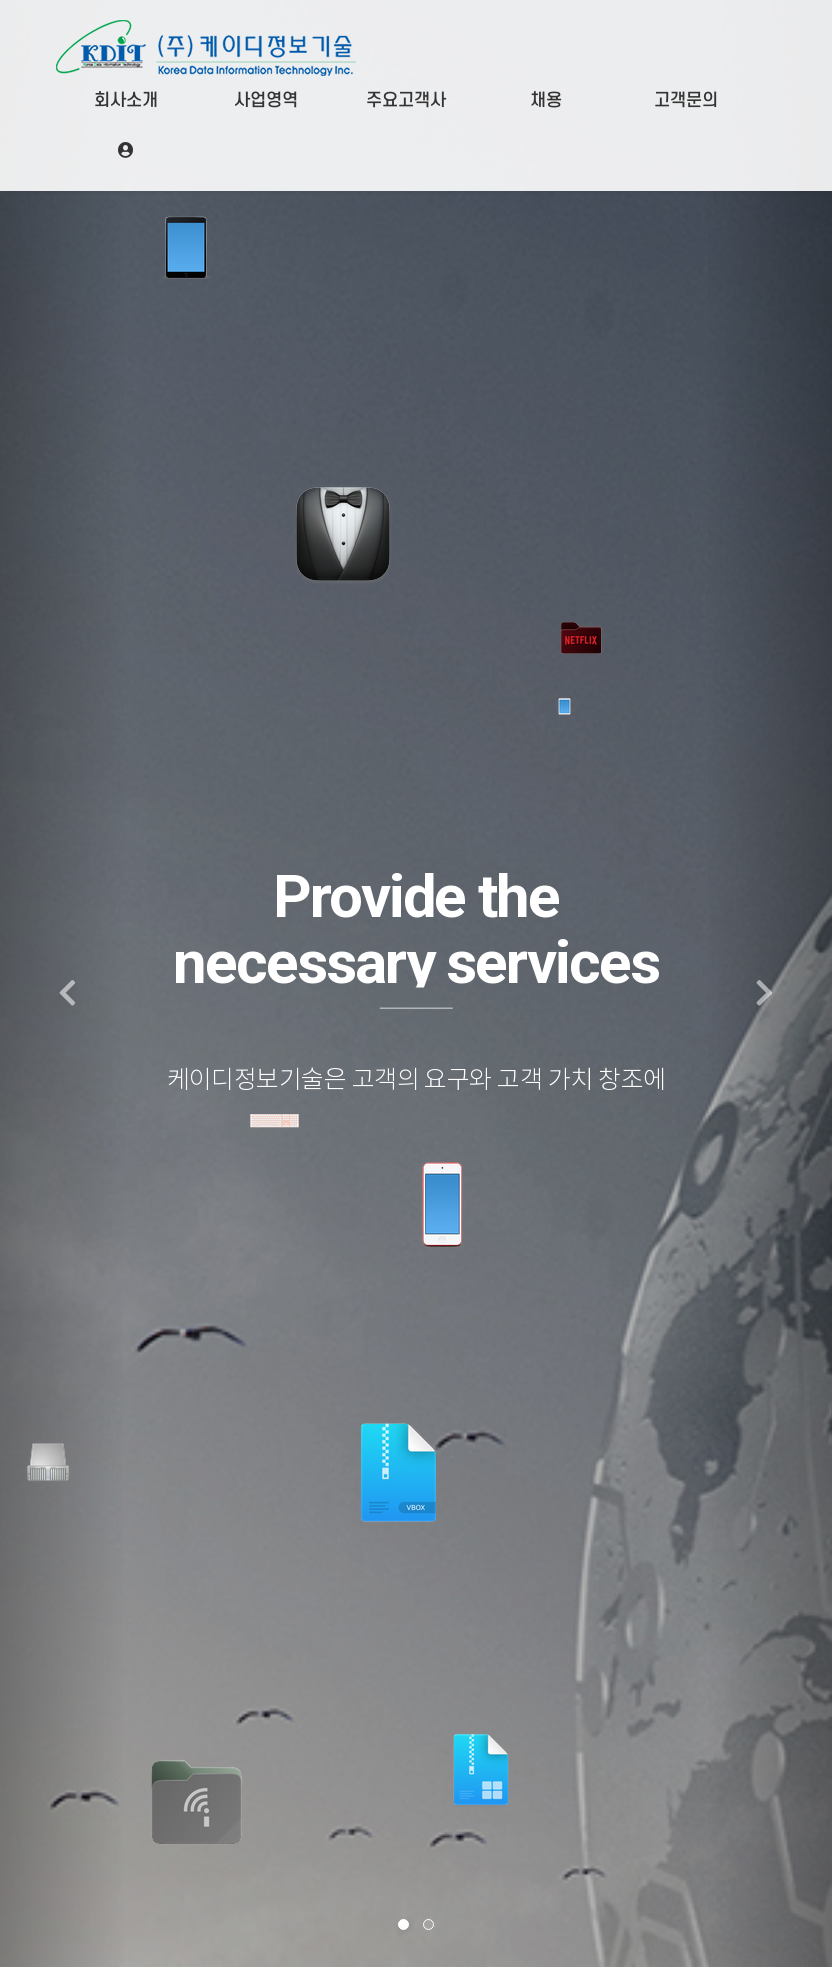 This screenshot has height=1967, width=832. I want to click on manage connected iPad mini device, so click(186, 242).